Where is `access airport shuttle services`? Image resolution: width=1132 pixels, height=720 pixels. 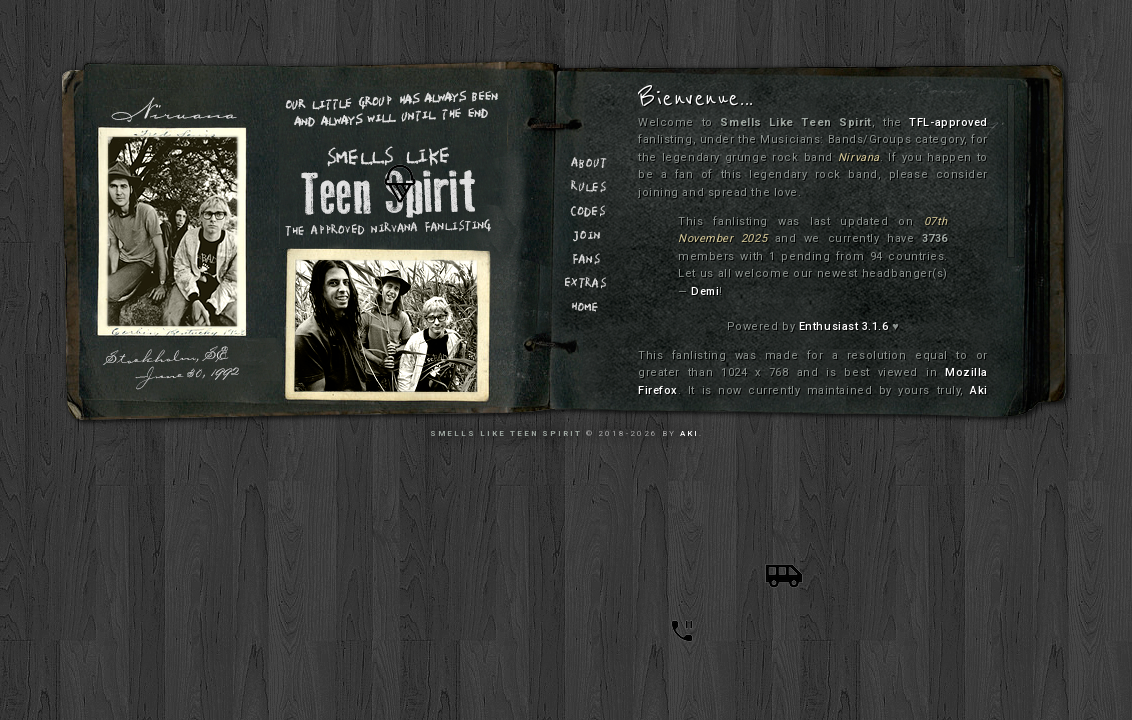 access airport shuttle services is located at coordinates (784, 576).